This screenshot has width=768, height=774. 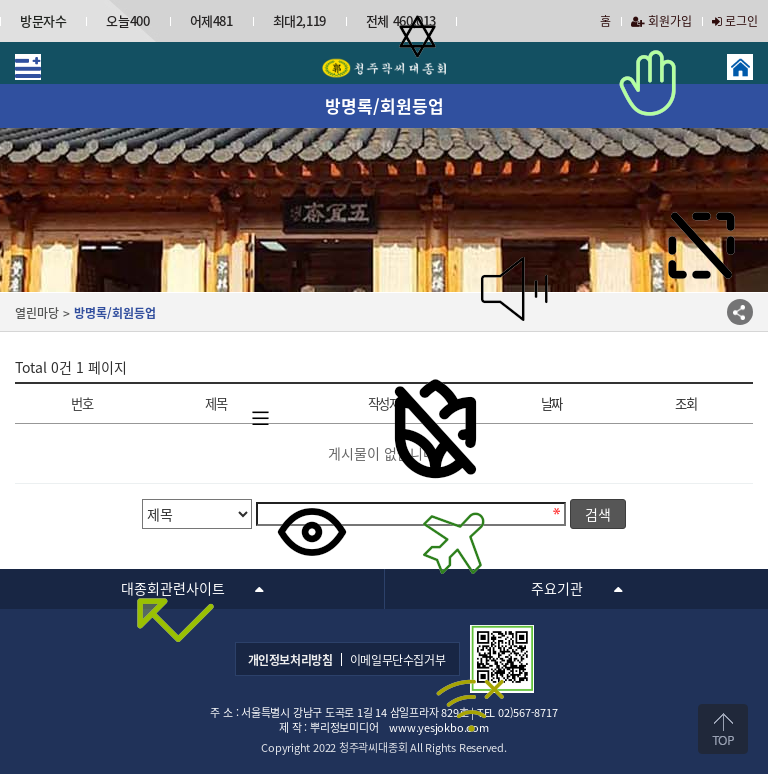 I want to click on open navigation menu, so click(x=260, y=418).